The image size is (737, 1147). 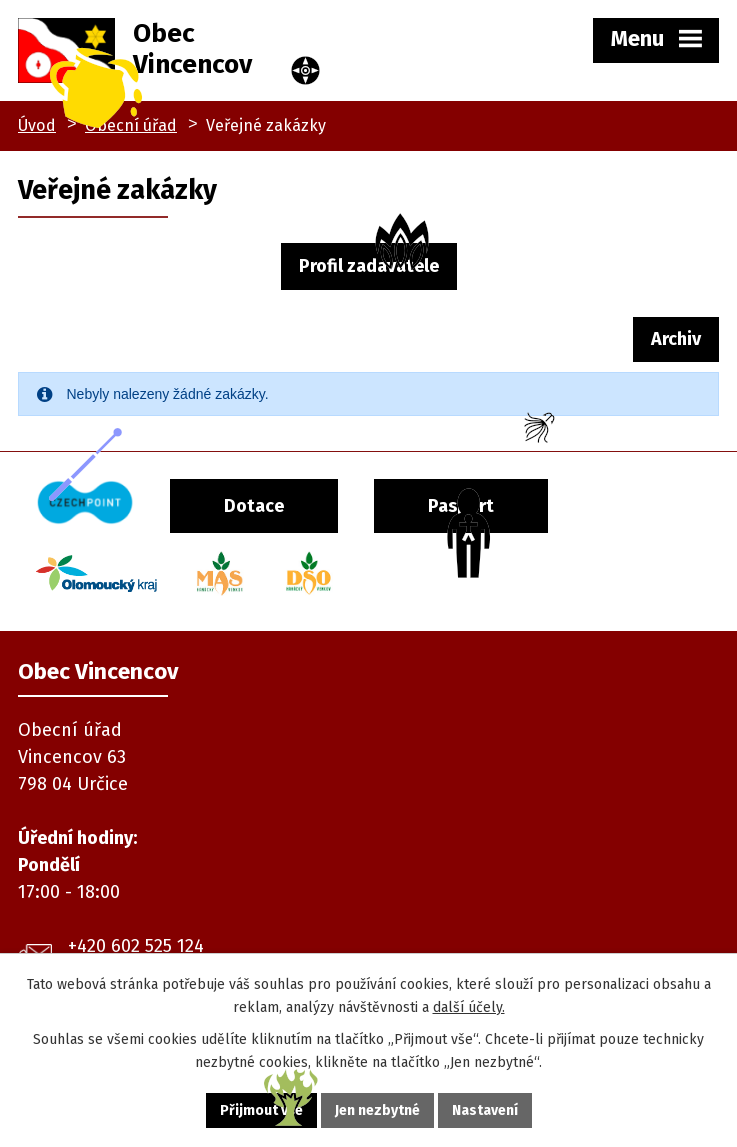 I want to click on indicates a fire hazard or wildfire event, so click(x=291, y=1097).